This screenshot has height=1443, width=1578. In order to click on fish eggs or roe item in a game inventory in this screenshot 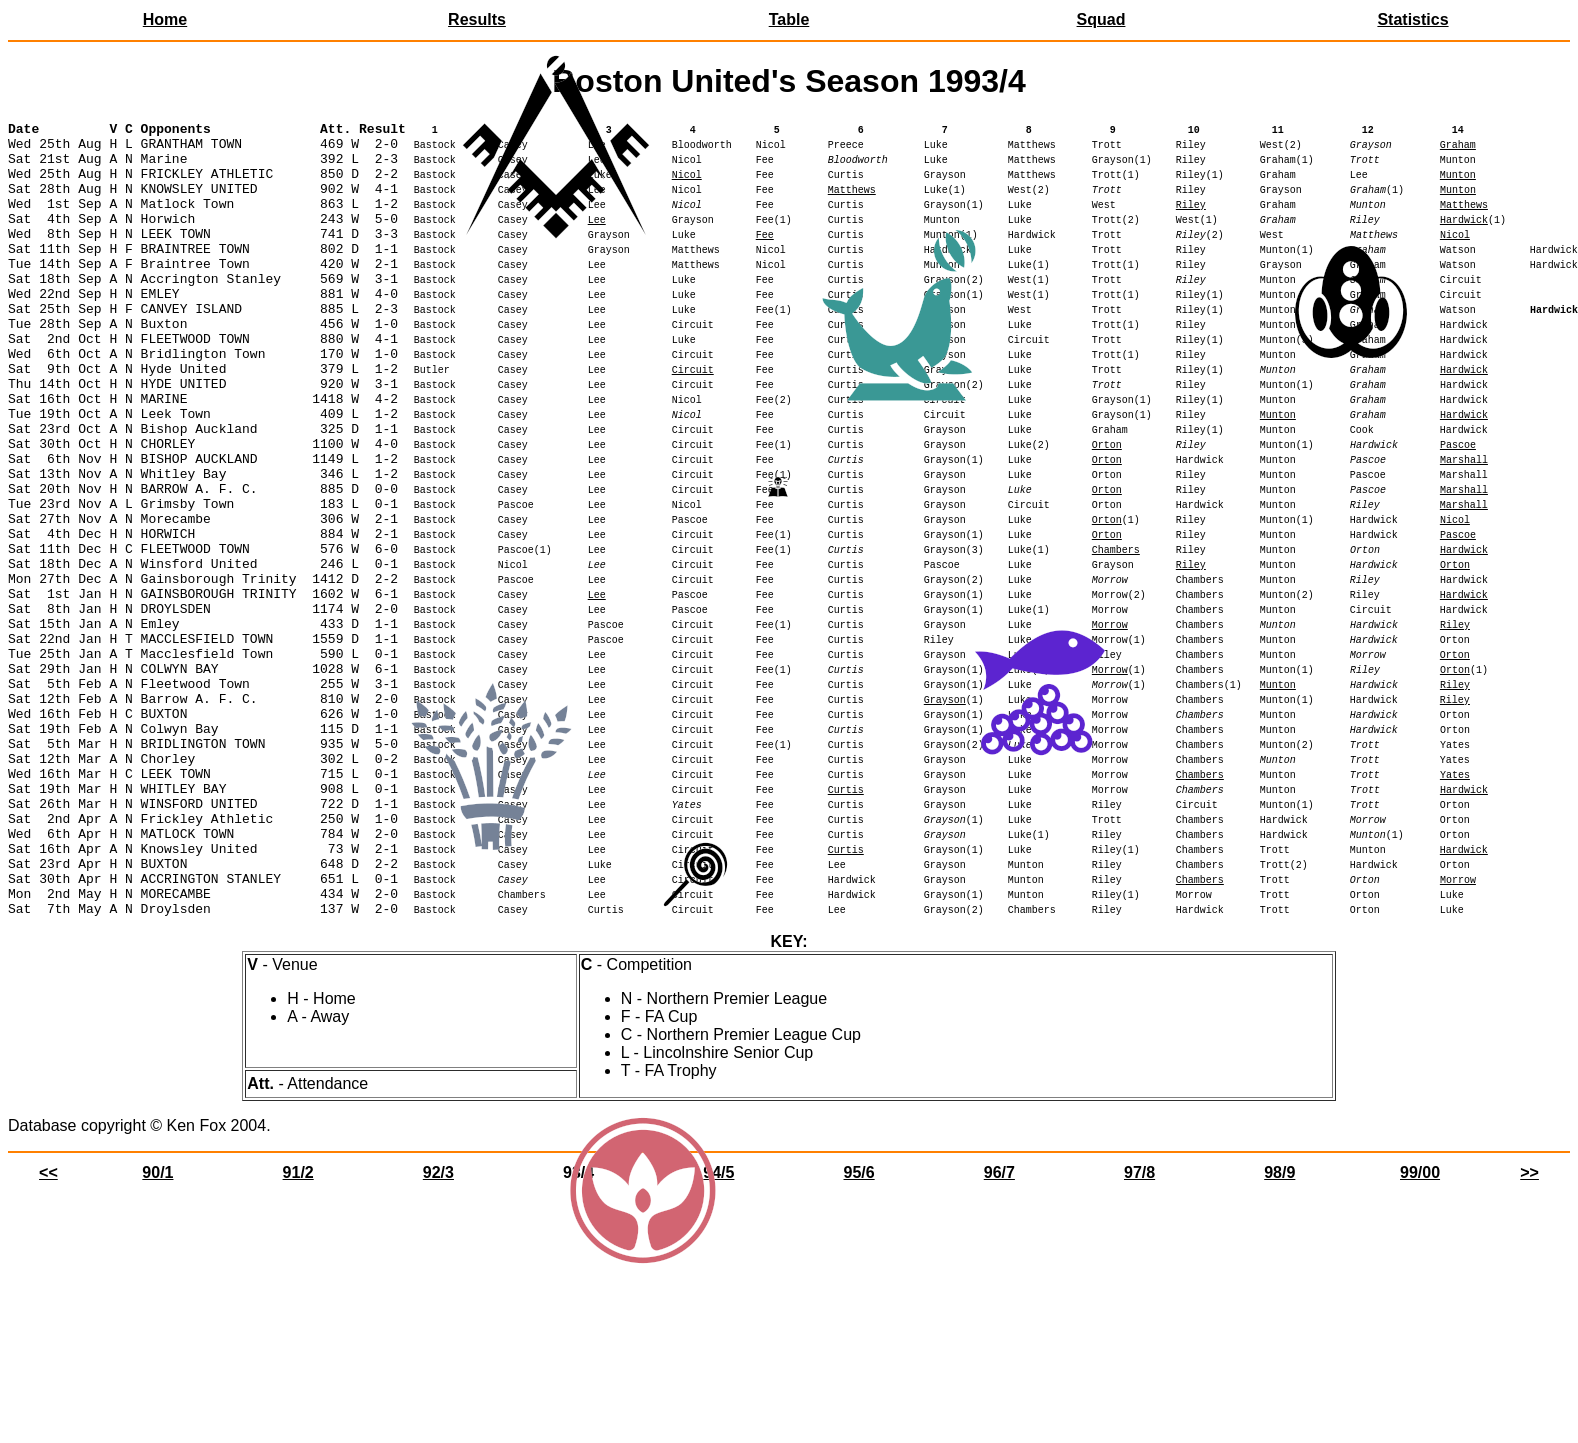, I will do `click(1040, 691)`.